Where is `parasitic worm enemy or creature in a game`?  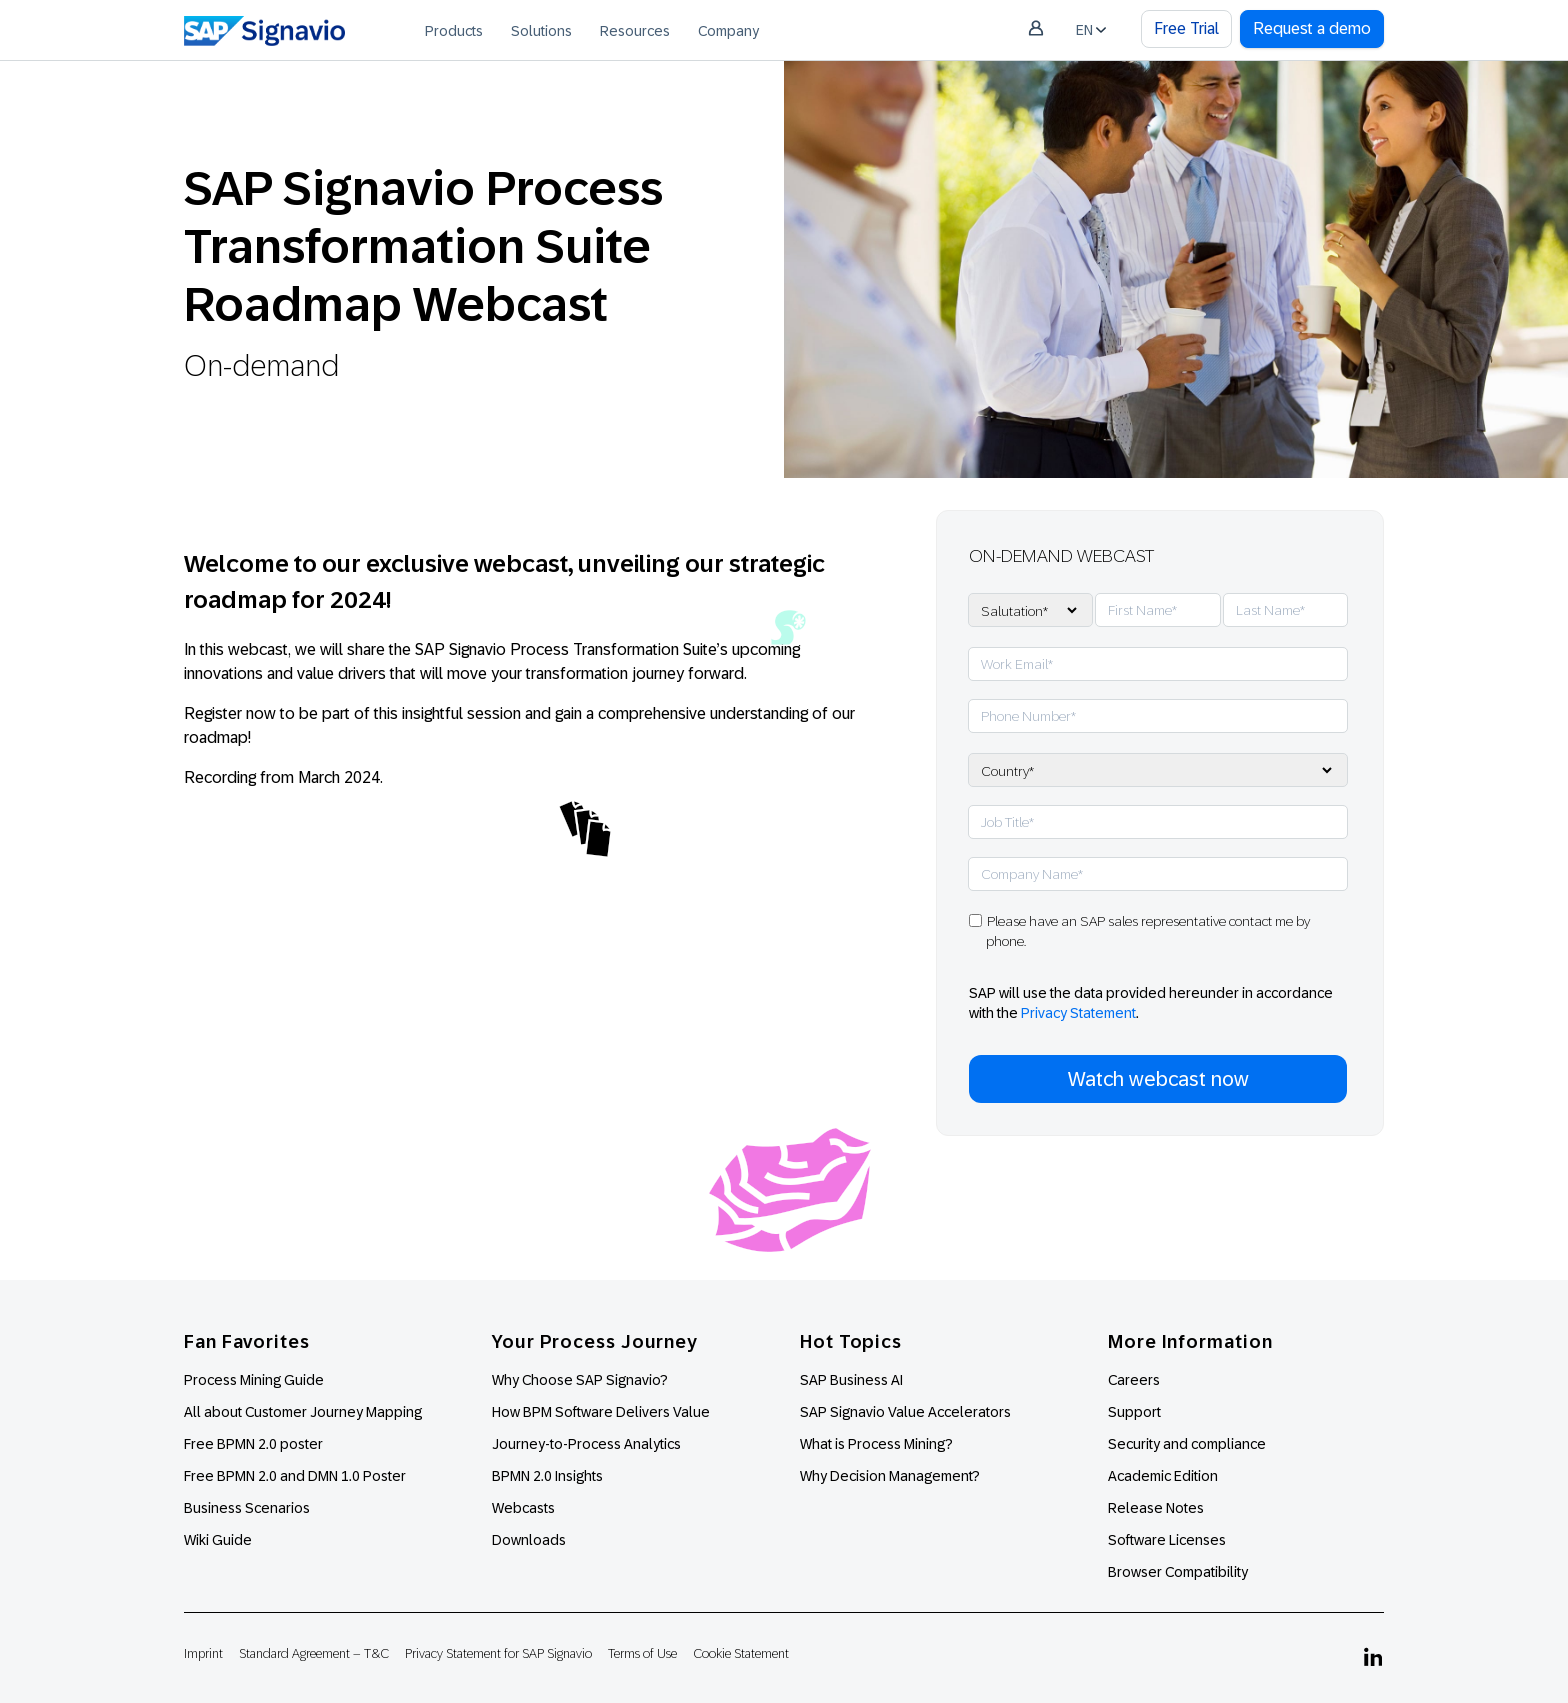 parasitic worm enemy or creature in a game is located at coordinates (788, 627).